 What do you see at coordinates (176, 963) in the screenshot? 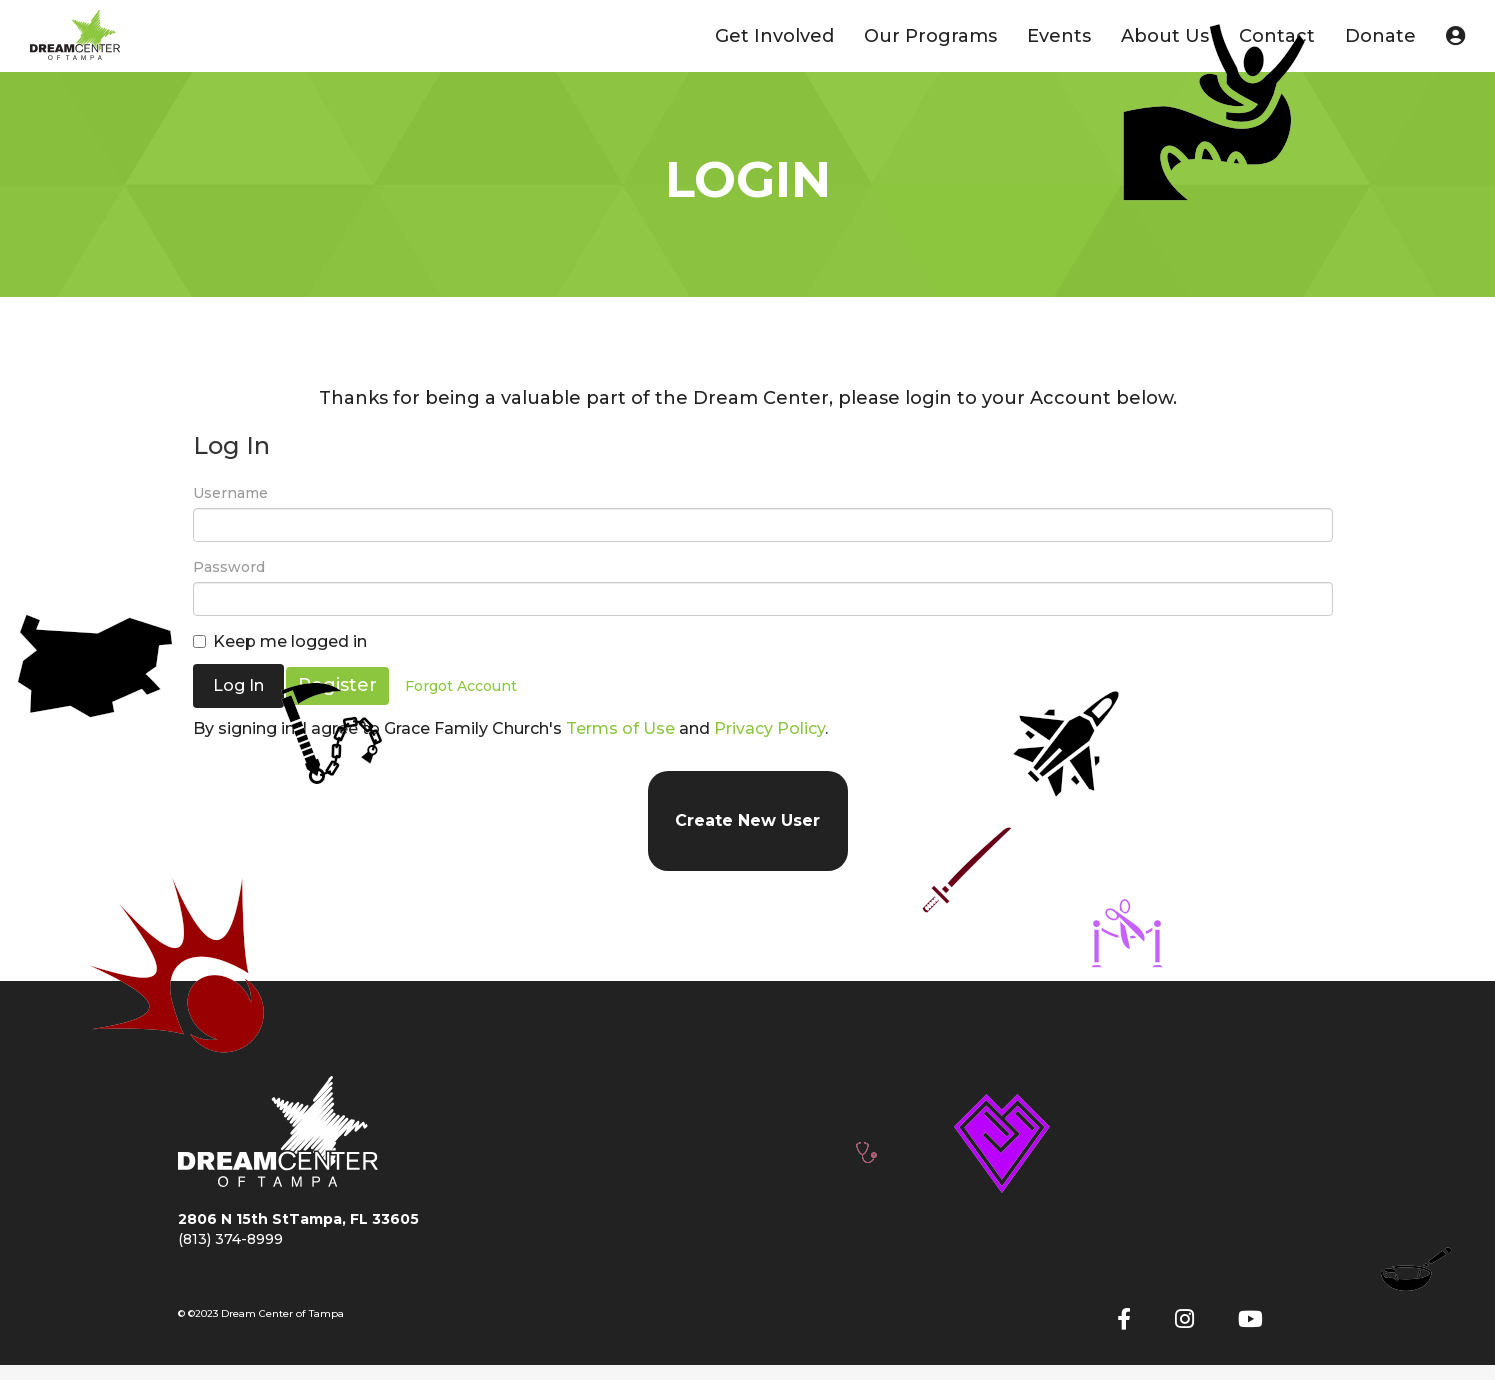
I see `hypersonic melon power-up or special ability` at bounding box center [176, 963].